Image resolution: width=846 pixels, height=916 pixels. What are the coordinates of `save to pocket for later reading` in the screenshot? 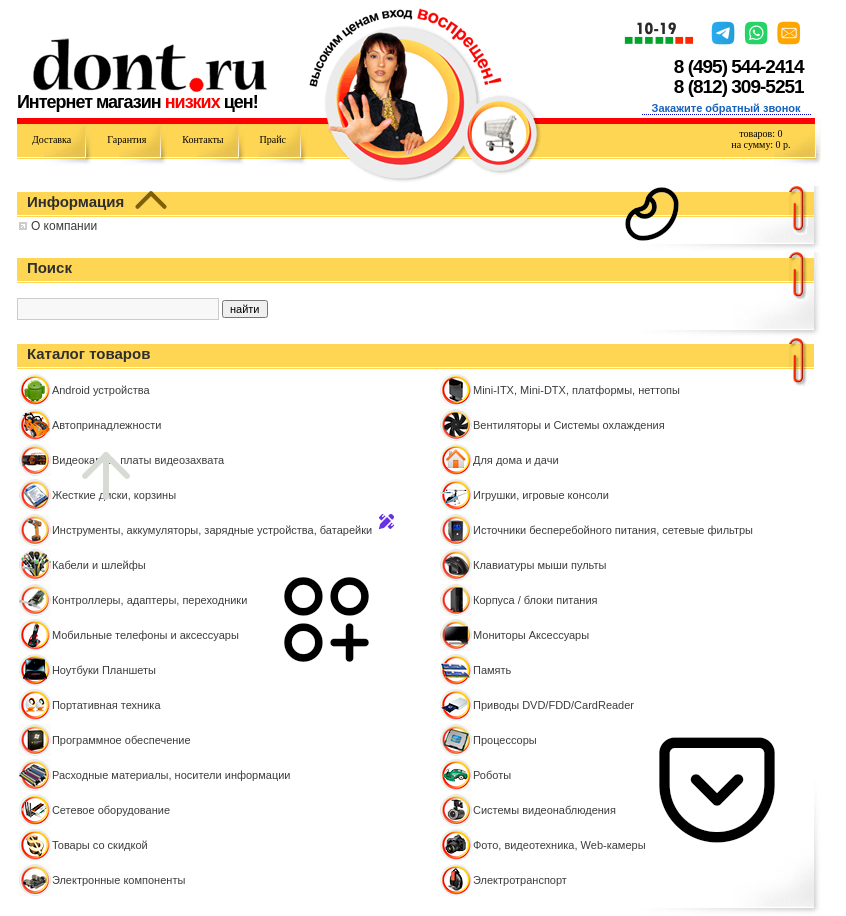 It's located at (717, 790).